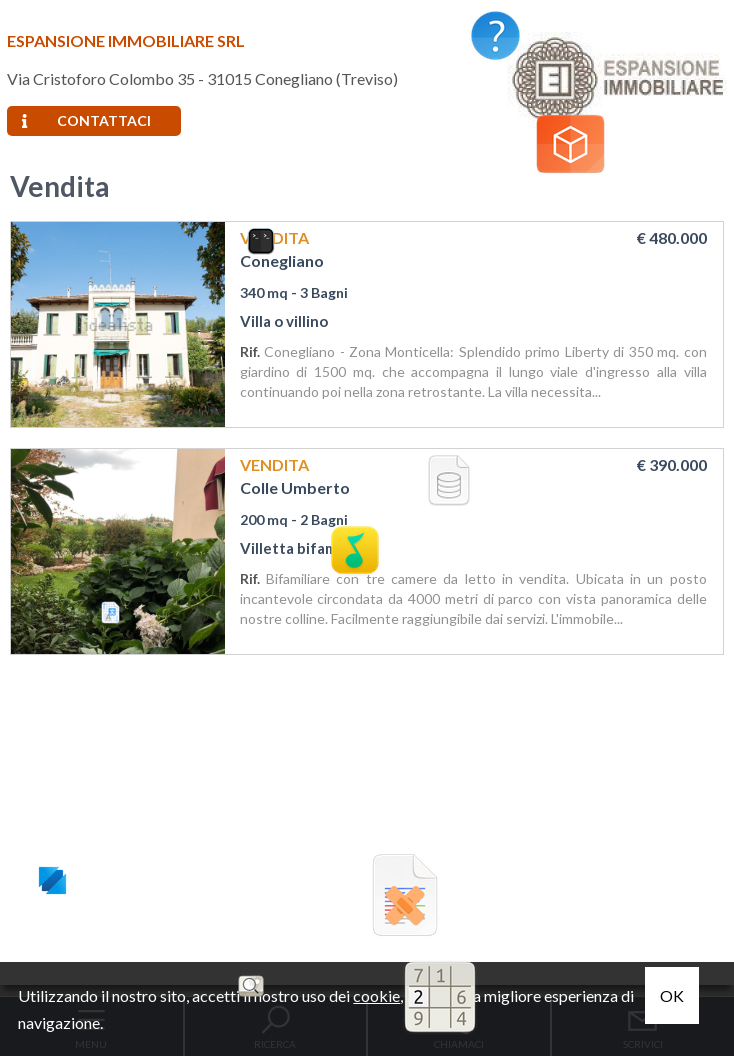 This screenshot has width=734, height=1056. Describe the element at coordinates (495, 35) in the screenshot. I see `open the help center or documentation` at that location.